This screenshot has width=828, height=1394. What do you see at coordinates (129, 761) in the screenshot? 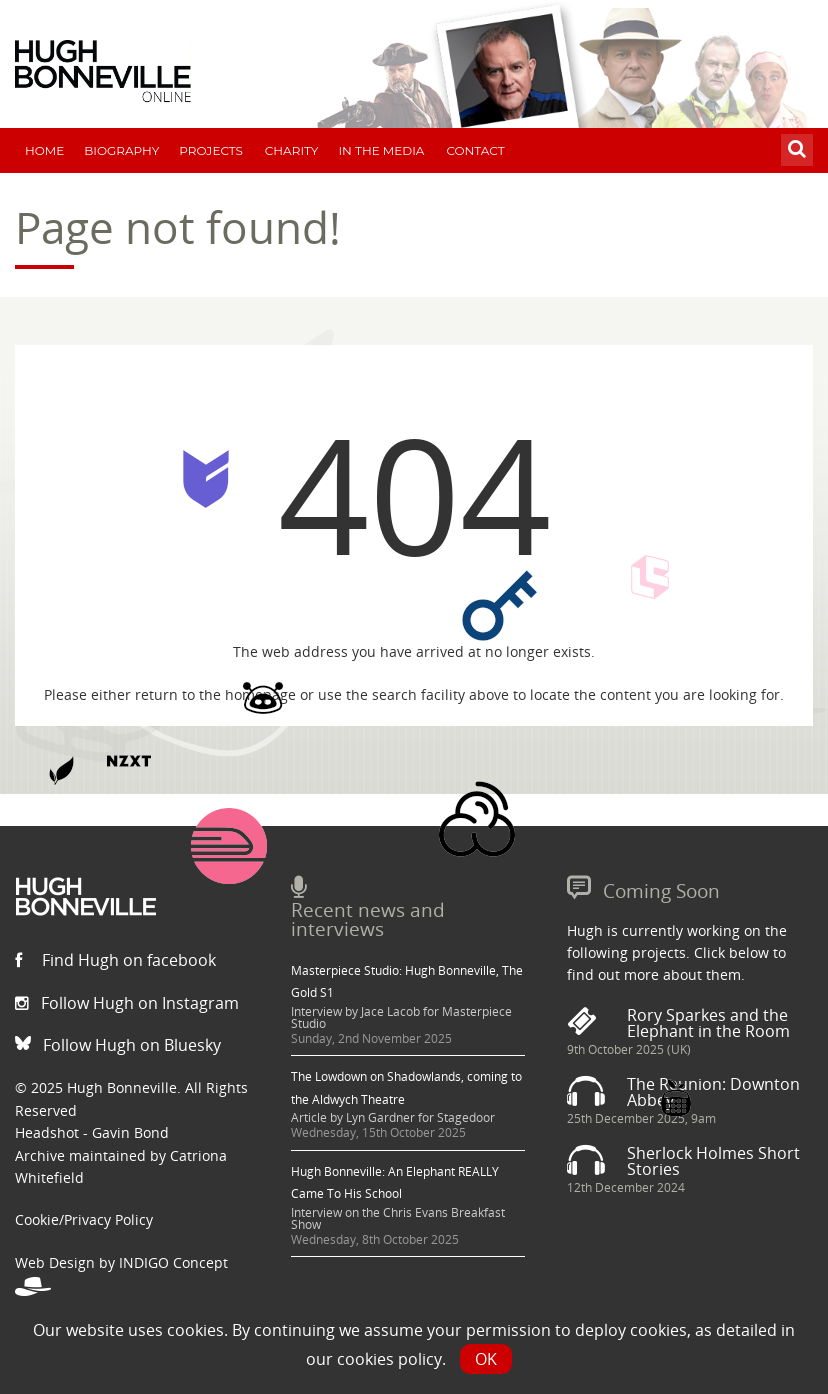
I see `NZXT brand logo` at bounding box center [129, 761].